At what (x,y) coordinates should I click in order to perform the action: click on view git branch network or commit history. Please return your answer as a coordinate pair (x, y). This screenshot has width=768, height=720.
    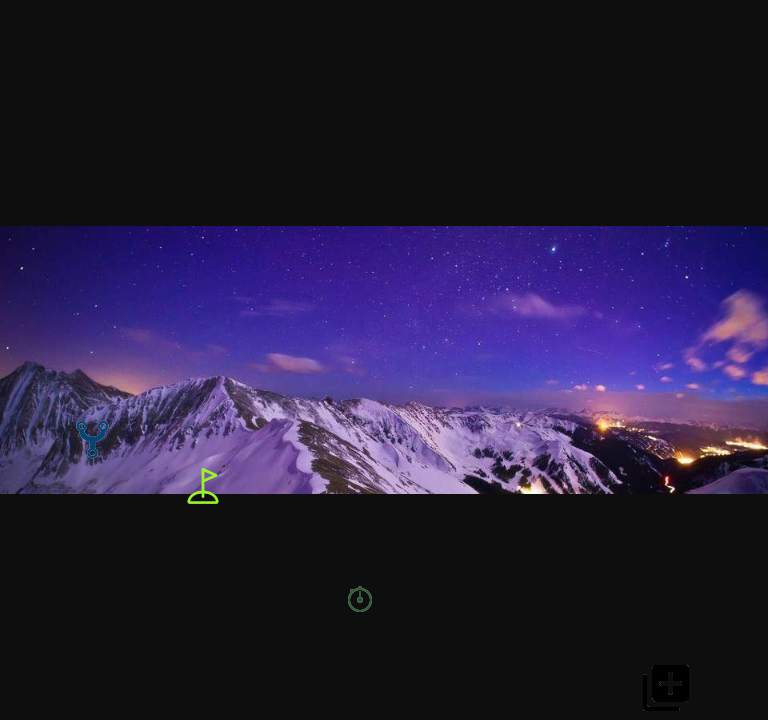
    Looking at the image, I should click on (92, 439).